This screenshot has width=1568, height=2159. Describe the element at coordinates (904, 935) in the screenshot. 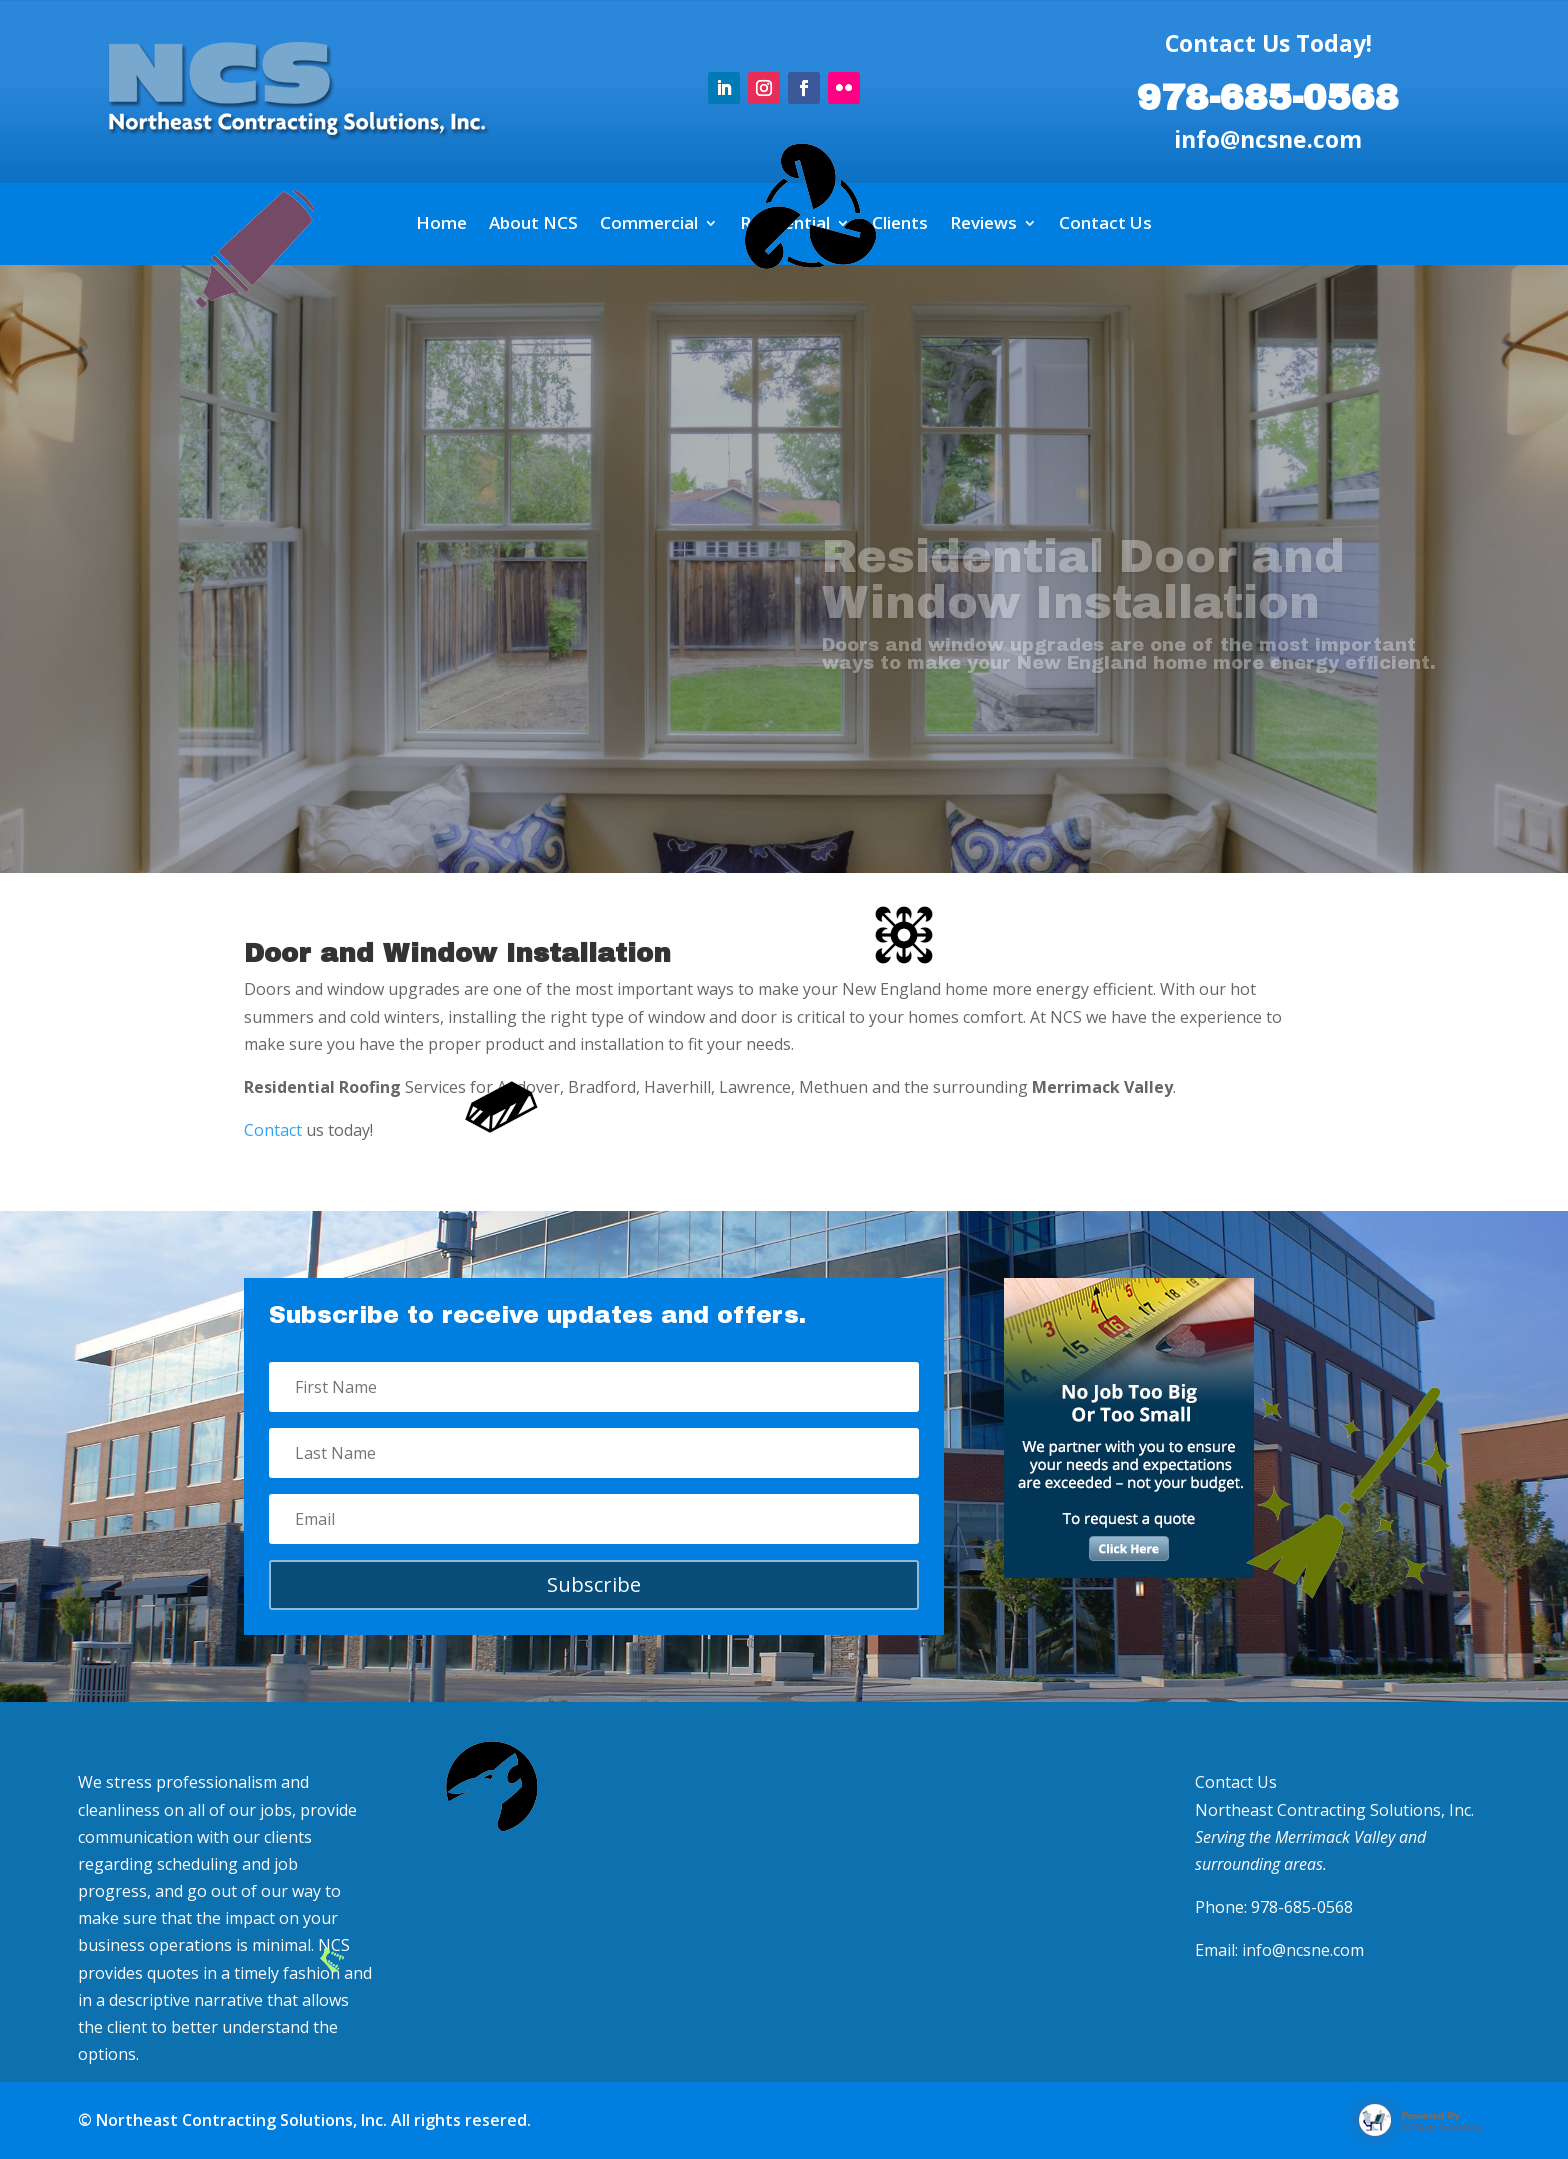

I see `expand or distribute content in all directions` at that location.